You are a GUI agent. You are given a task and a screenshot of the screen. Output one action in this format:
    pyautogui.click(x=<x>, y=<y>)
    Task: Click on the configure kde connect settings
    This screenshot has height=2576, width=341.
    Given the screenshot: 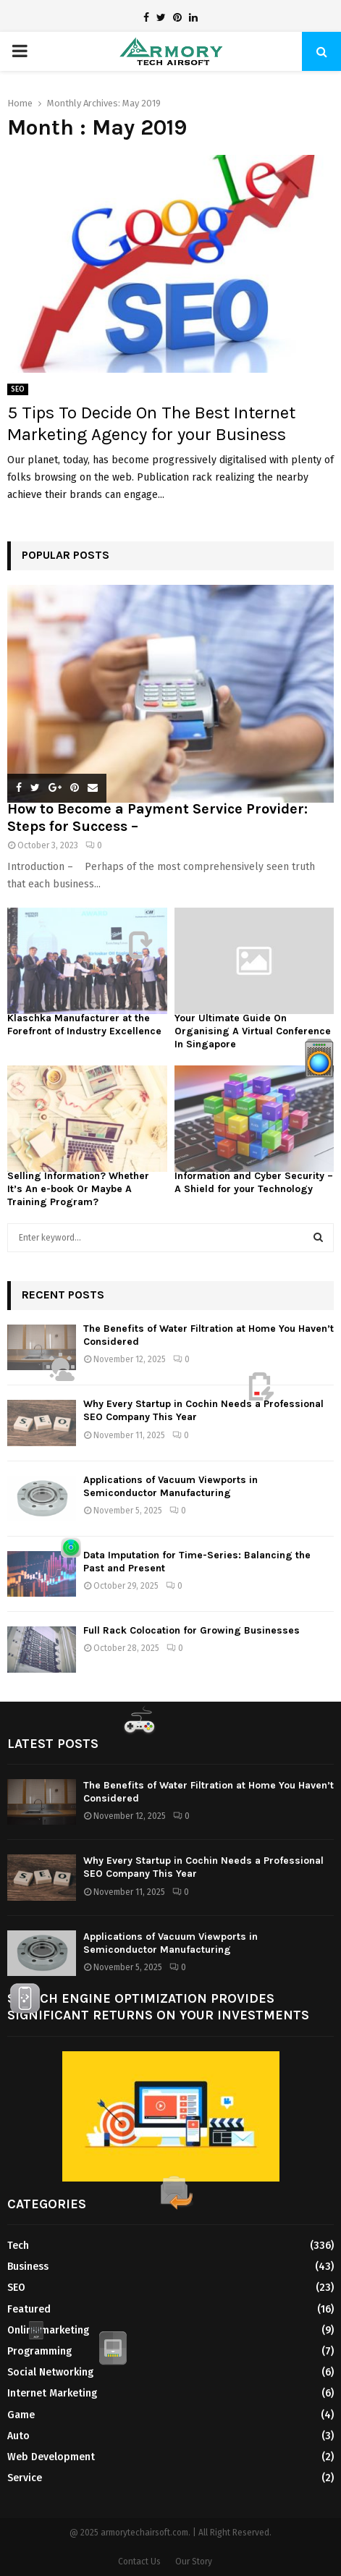 What is the action you would take?
    pyautogui.click(x=25, y=1998)
    